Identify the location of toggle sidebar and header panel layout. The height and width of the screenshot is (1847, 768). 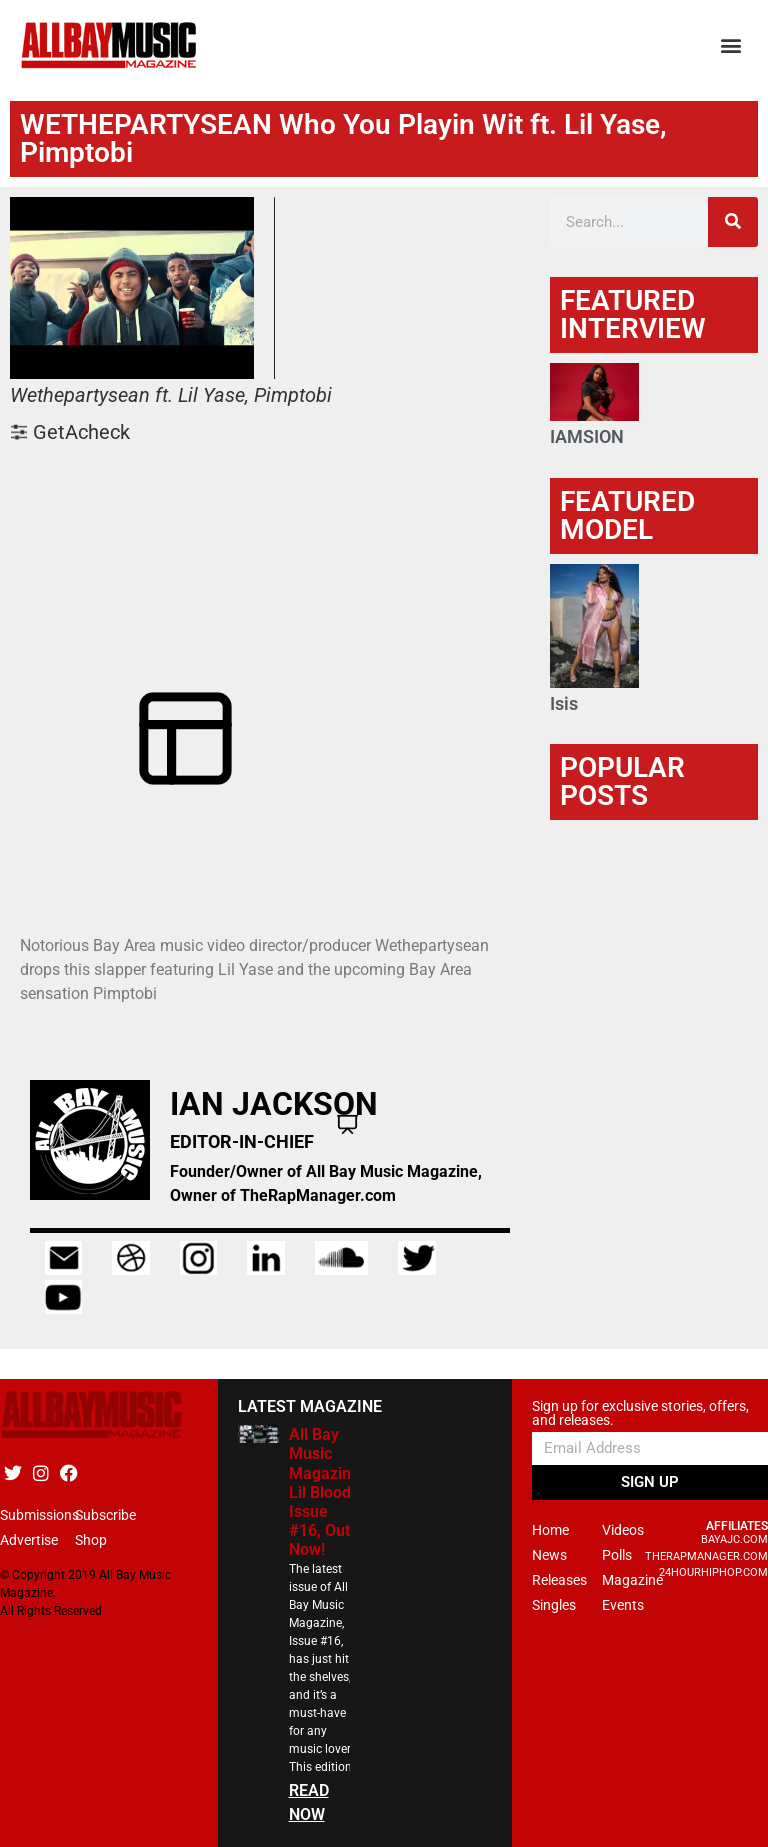
(185, 738).